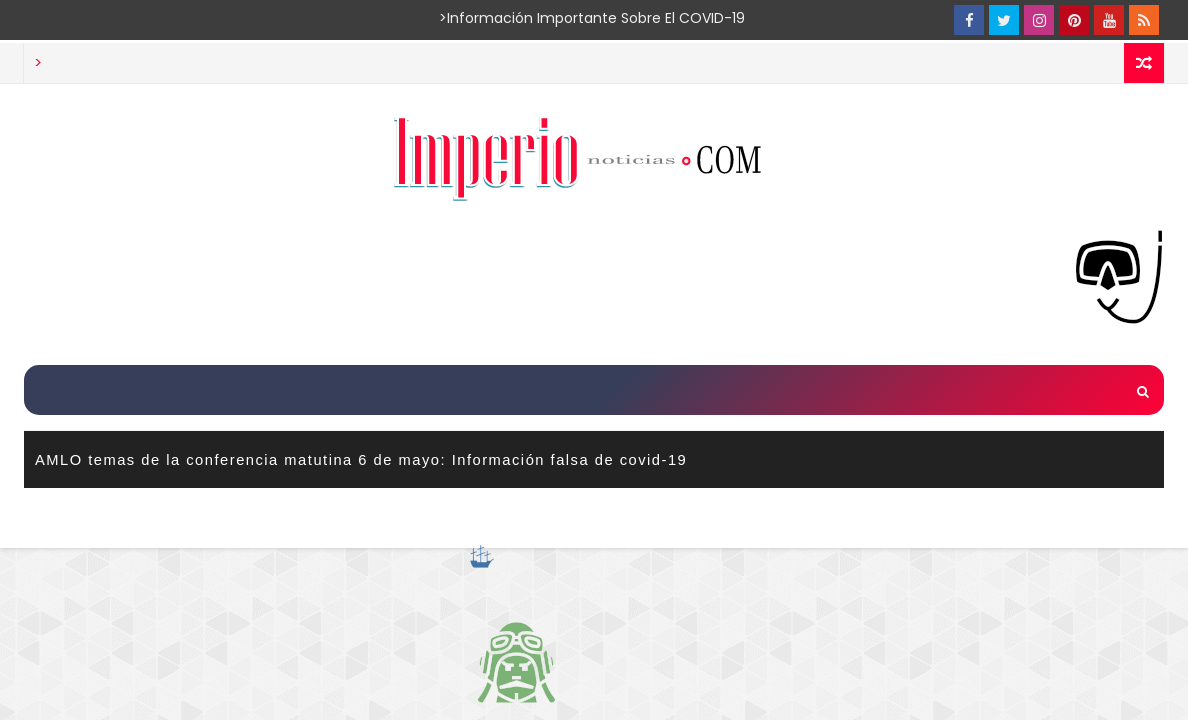 This screenshot has width=1188, height=720. I want to click on access scuba diving or underwater activities, so click(1119, 277).